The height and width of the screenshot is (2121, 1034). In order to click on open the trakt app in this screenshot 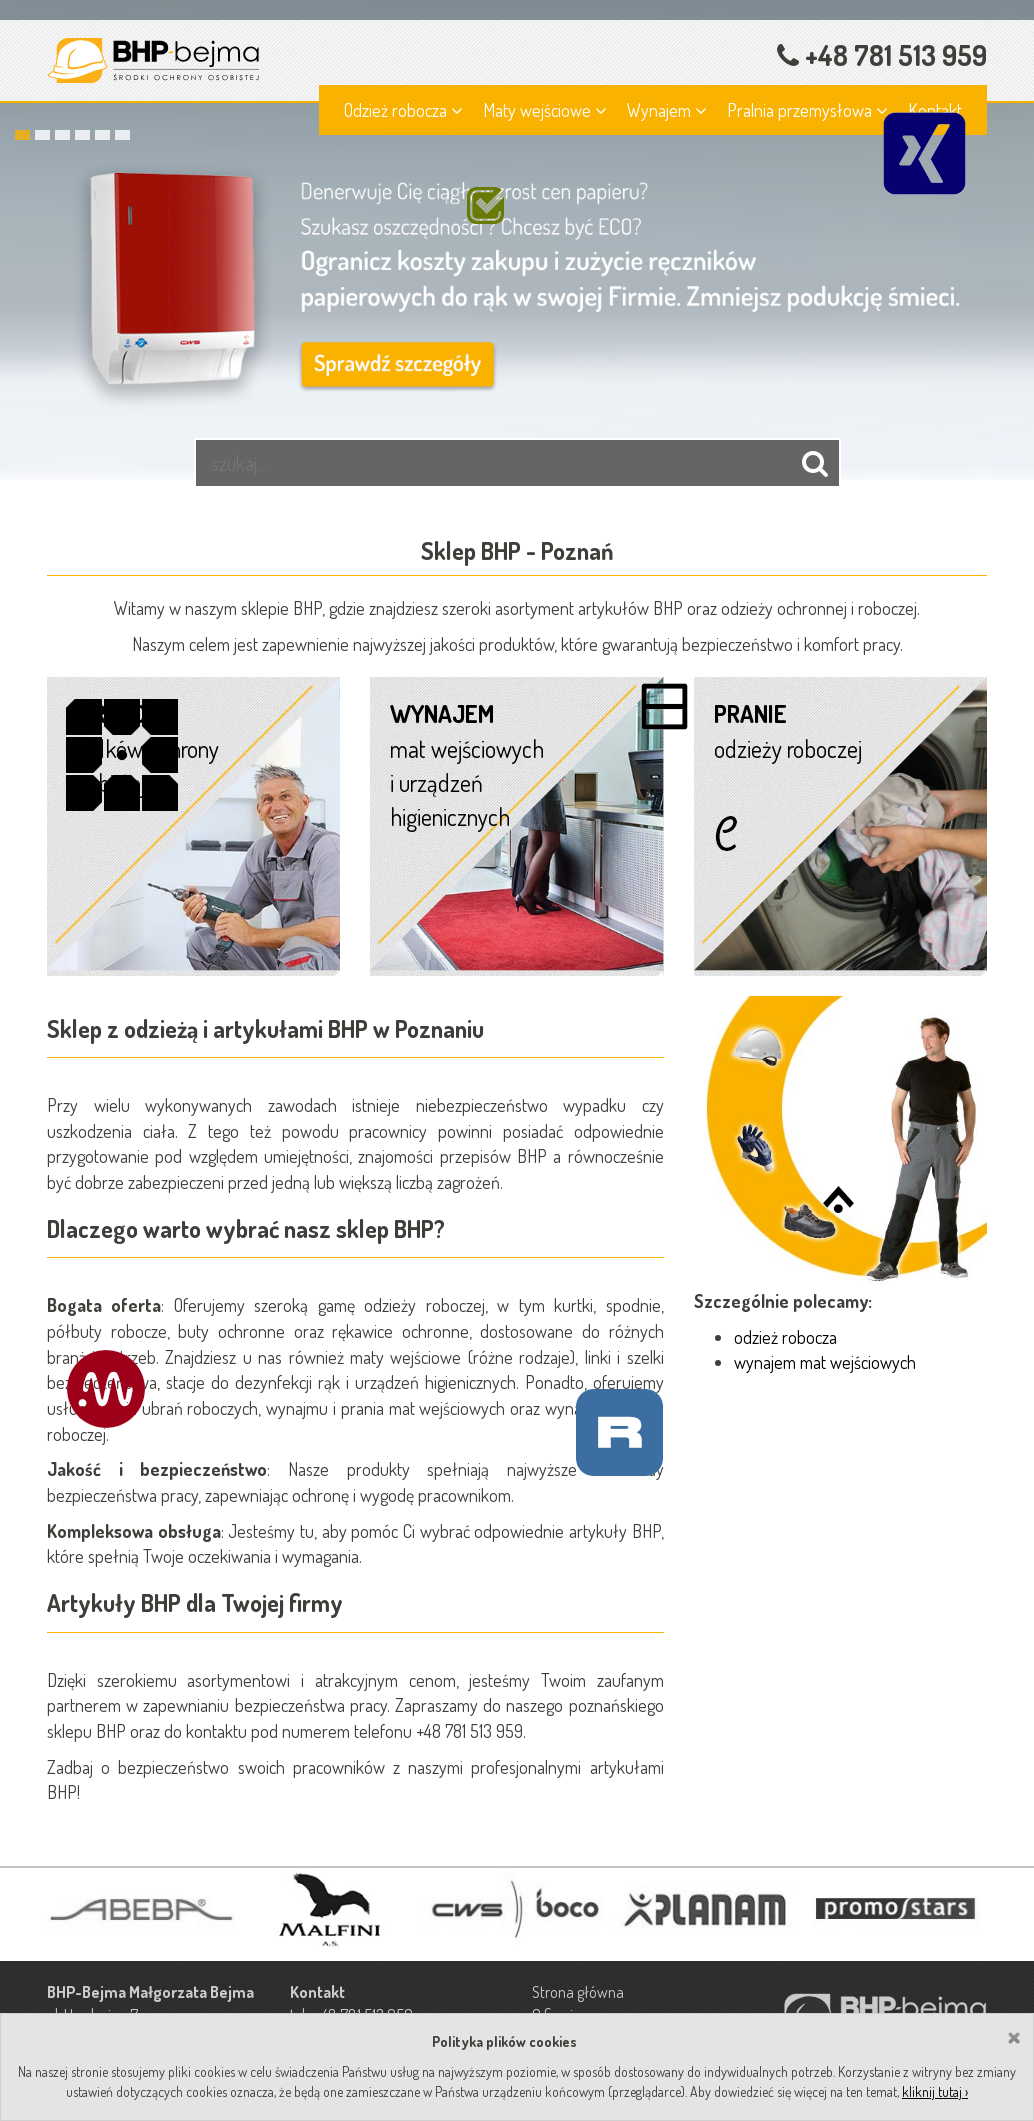, I will do `click(485, 205)`.